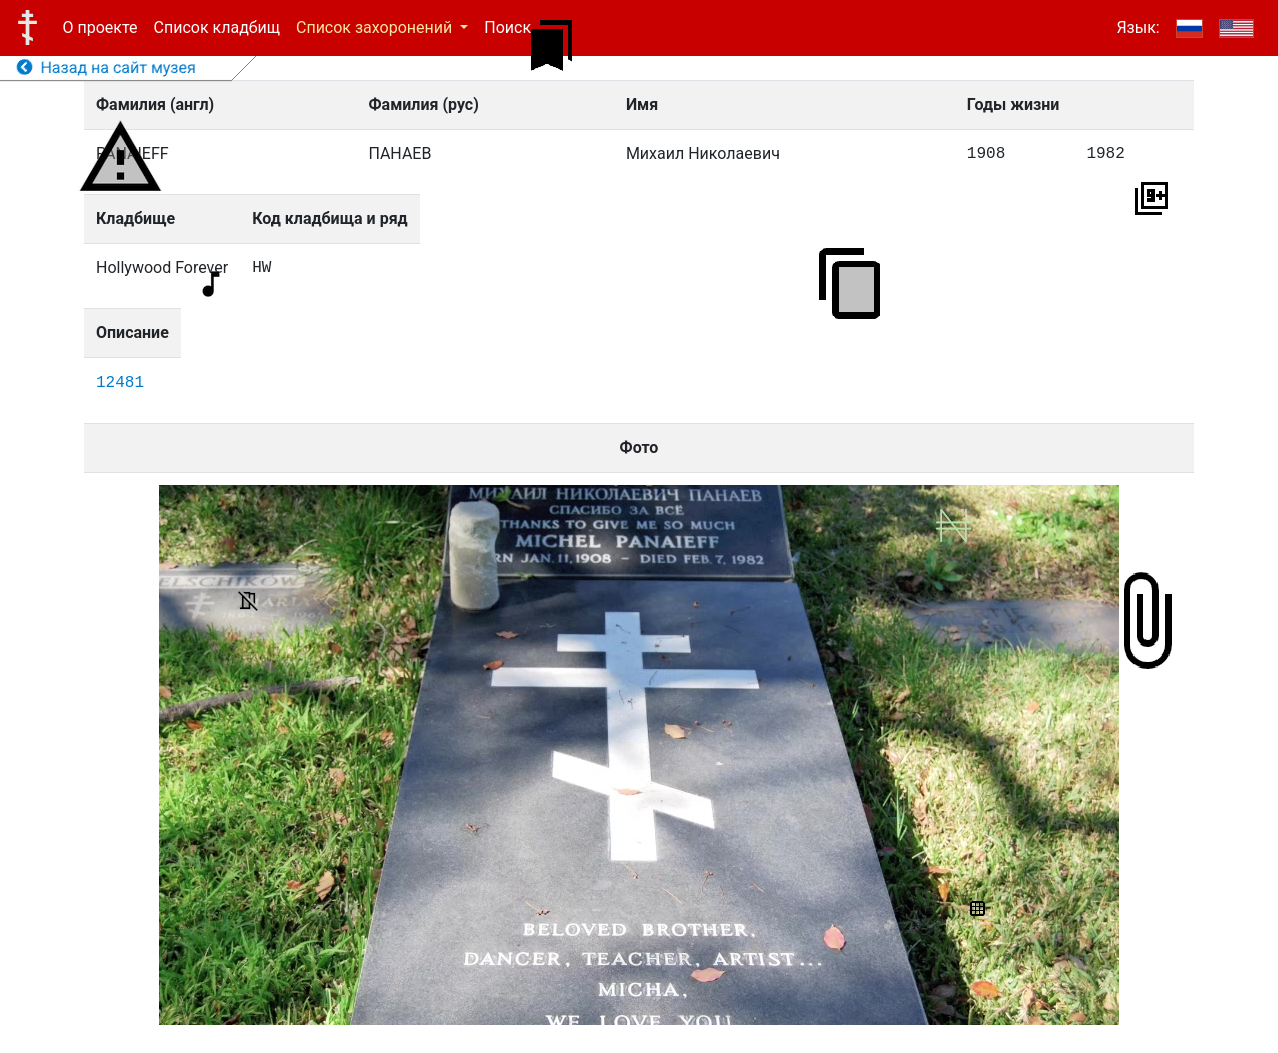  What do you see at coordinates (1145, 620) in the screenshot?
I see `attach a file to your message` at bounding box center [1145, 620].